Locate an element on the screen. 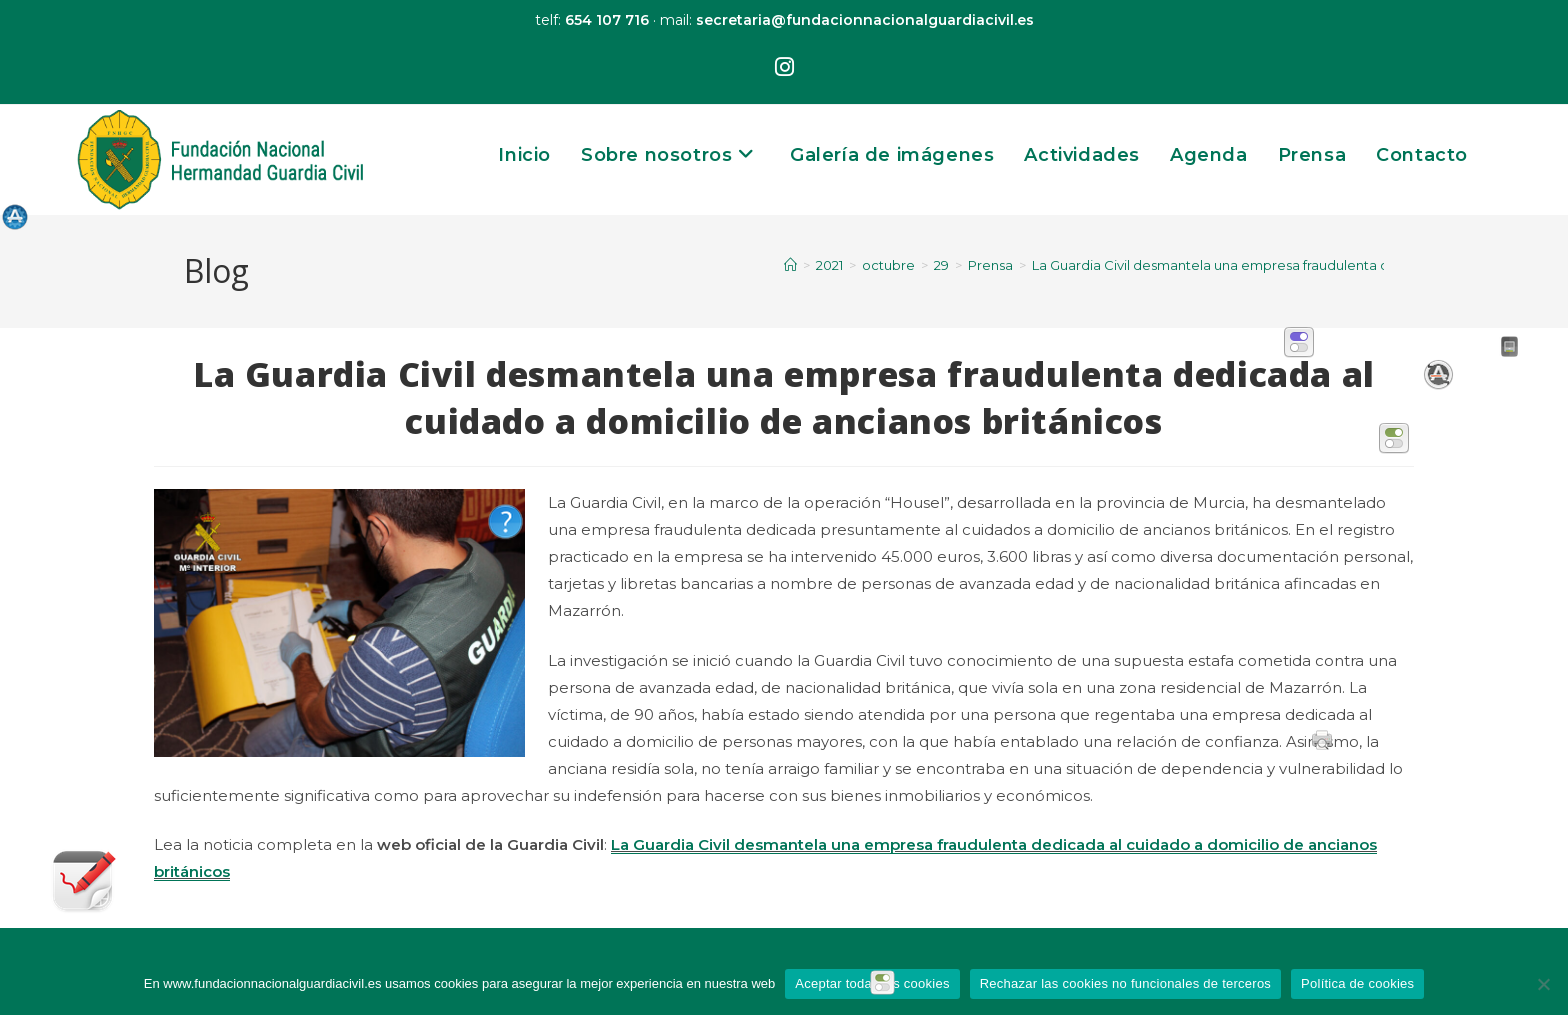 The height and width of the screenshot is (1015, 1568). check for available system updates is located at coordinates (1438, 374).